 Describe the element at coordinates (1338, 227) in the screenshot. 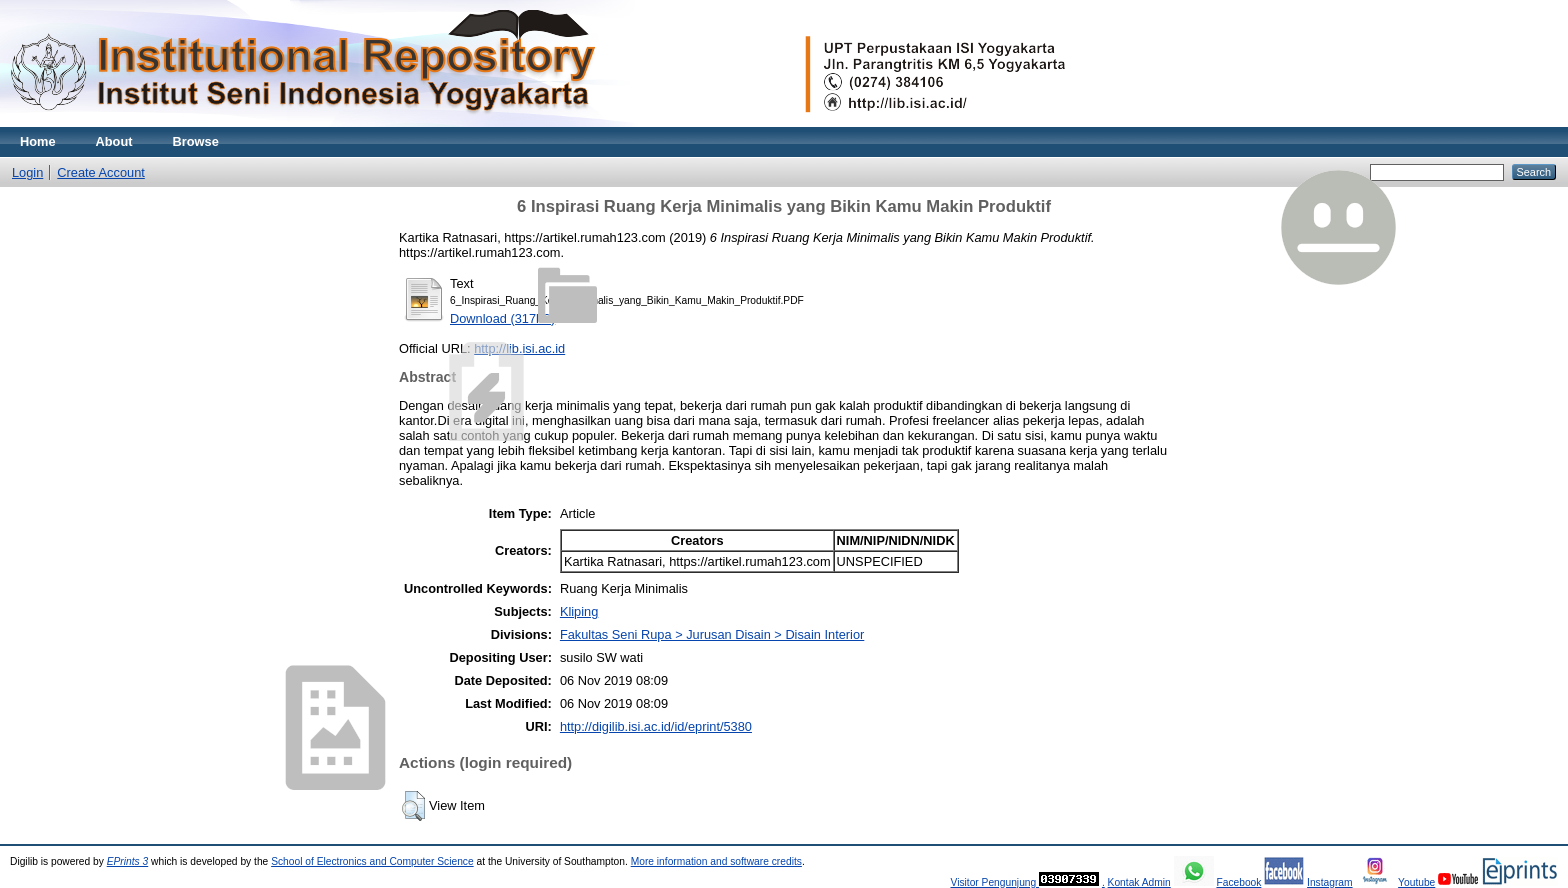

I see `indicates a neutral or indifferent reaction` at that location.